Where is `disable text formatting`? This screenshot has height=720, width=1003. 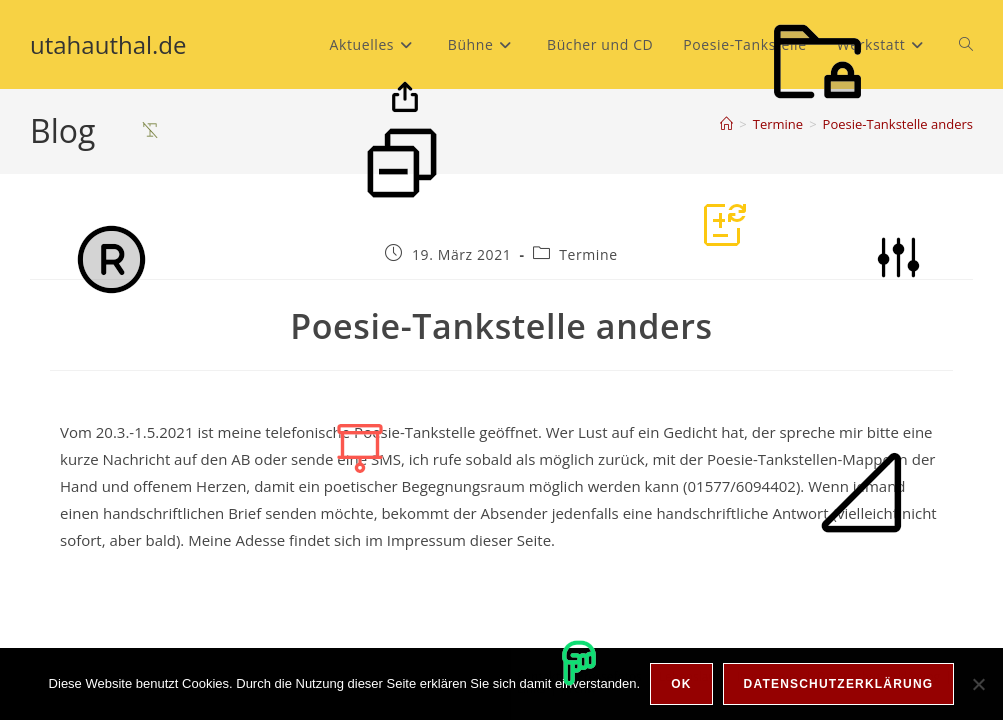
disable text formatting is located at coordinates (150, 130).